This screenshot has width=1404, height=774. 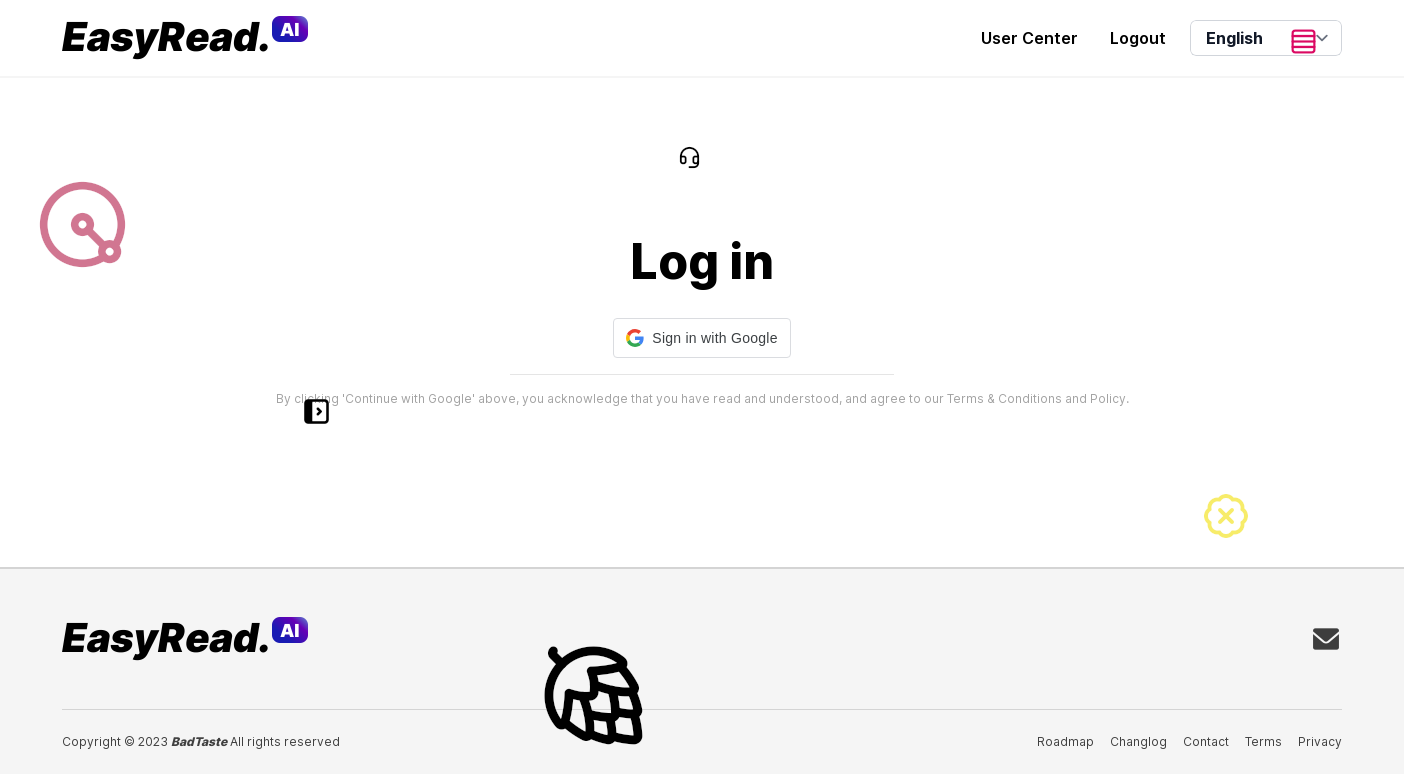 I want to click on adjust search radius or distance, so click(x=82, y=224).